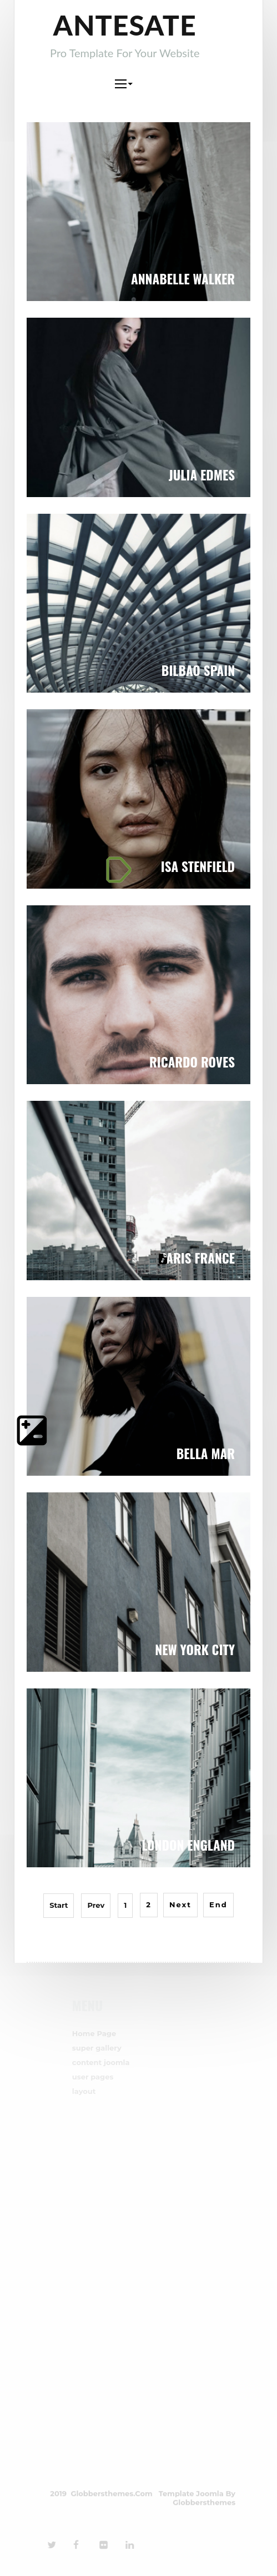 The image size is (277, 2576). Describe the element at coordinates (32, 1430) in the screenshot. I see `adjust photo exposure settings` at that location.